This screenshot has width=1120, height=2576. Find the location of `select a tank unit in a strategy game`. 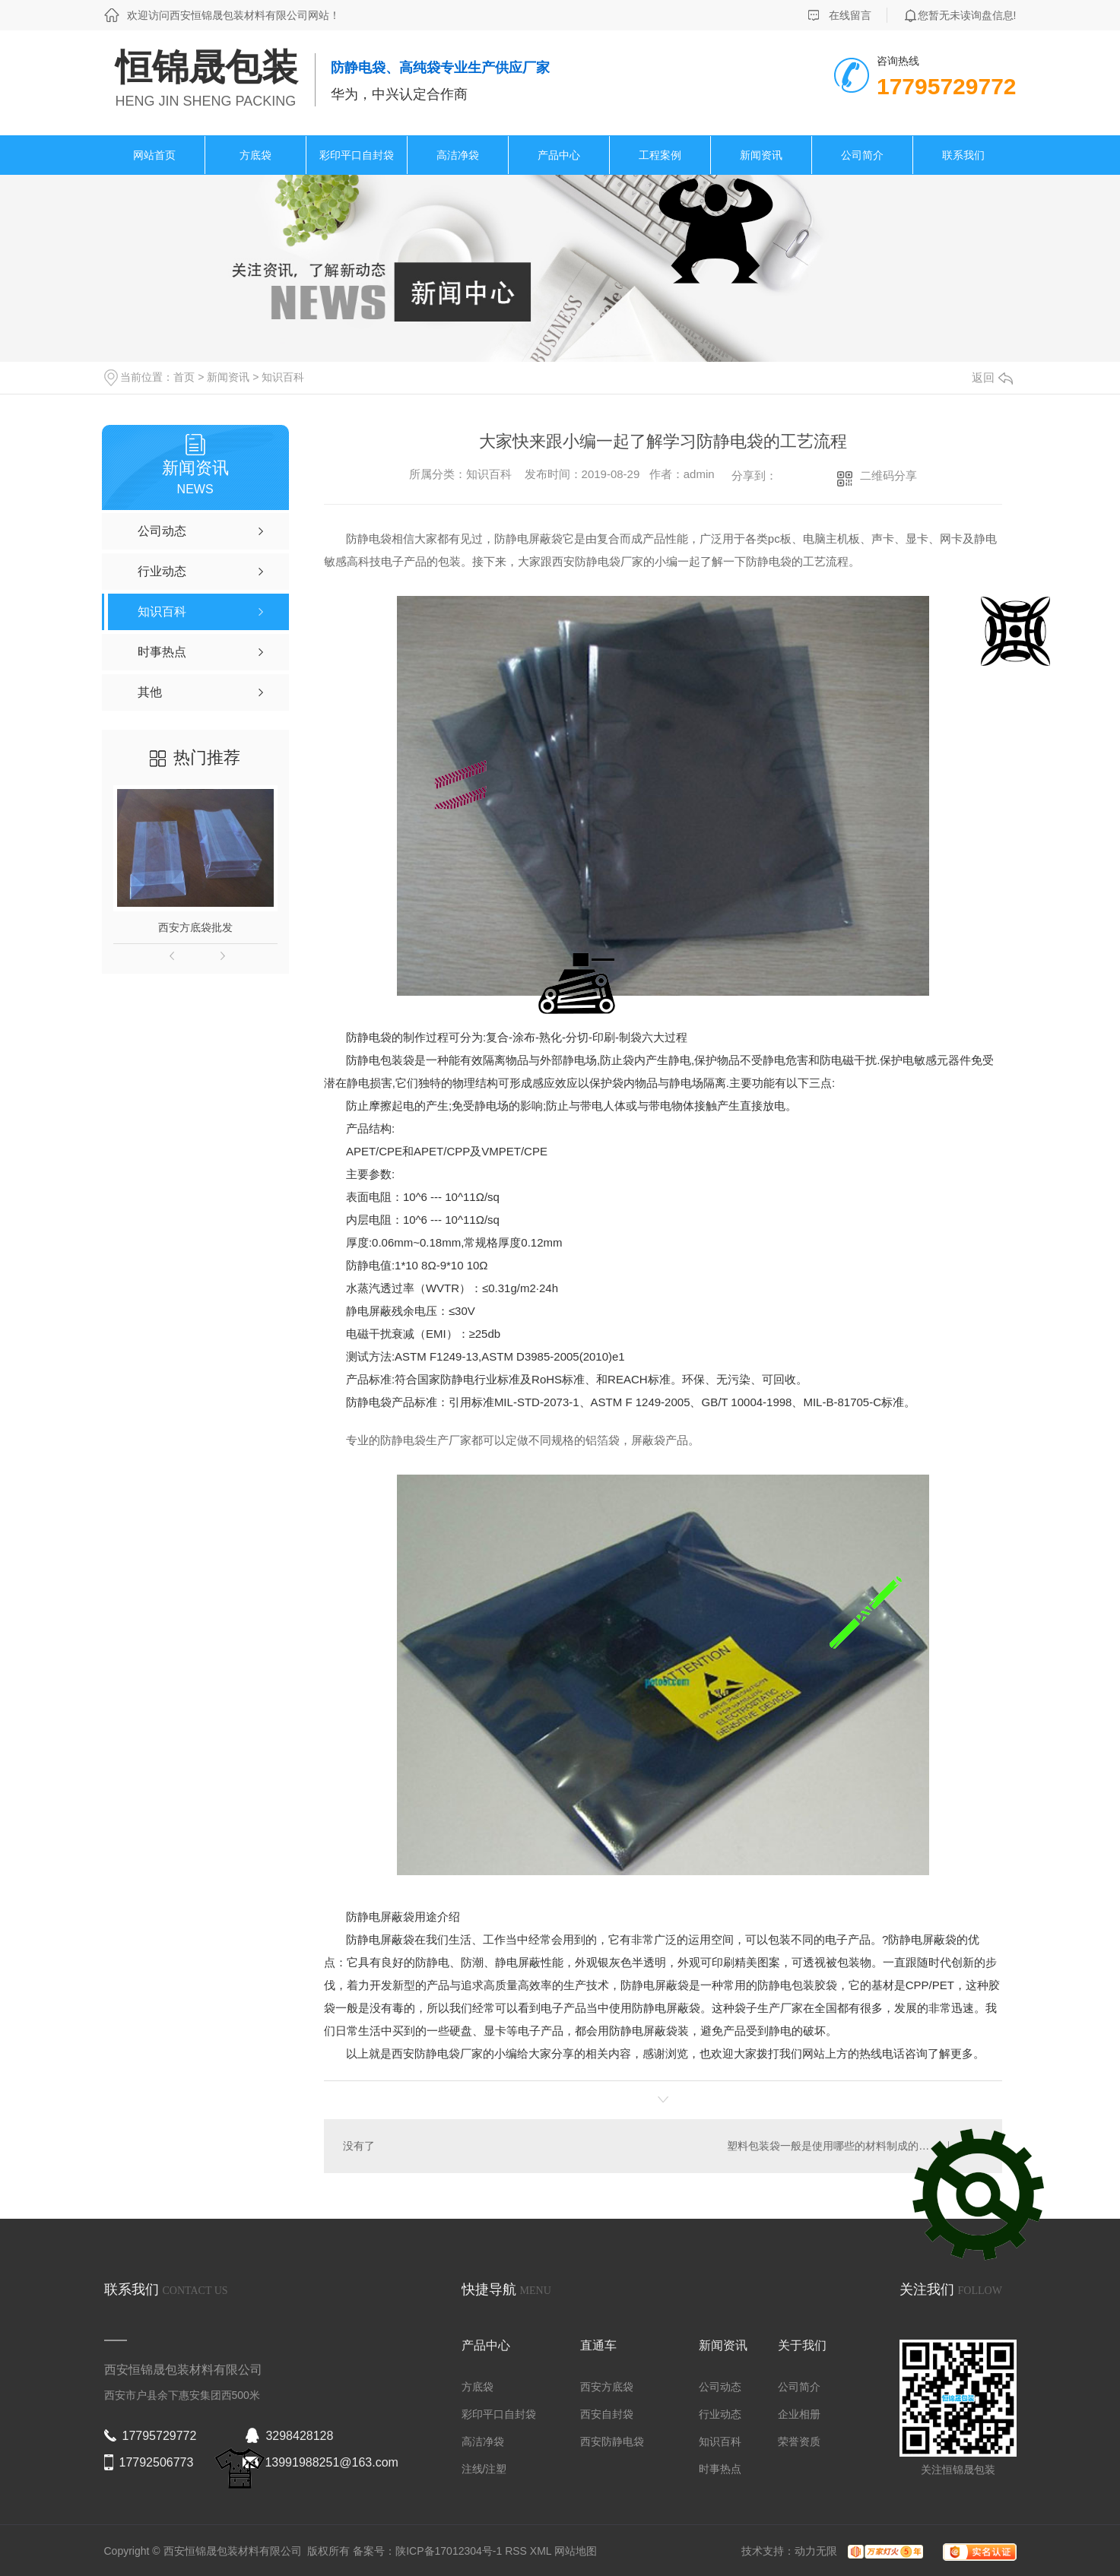

select a tank unit in a strategy game is located at coordinates (576, 978).